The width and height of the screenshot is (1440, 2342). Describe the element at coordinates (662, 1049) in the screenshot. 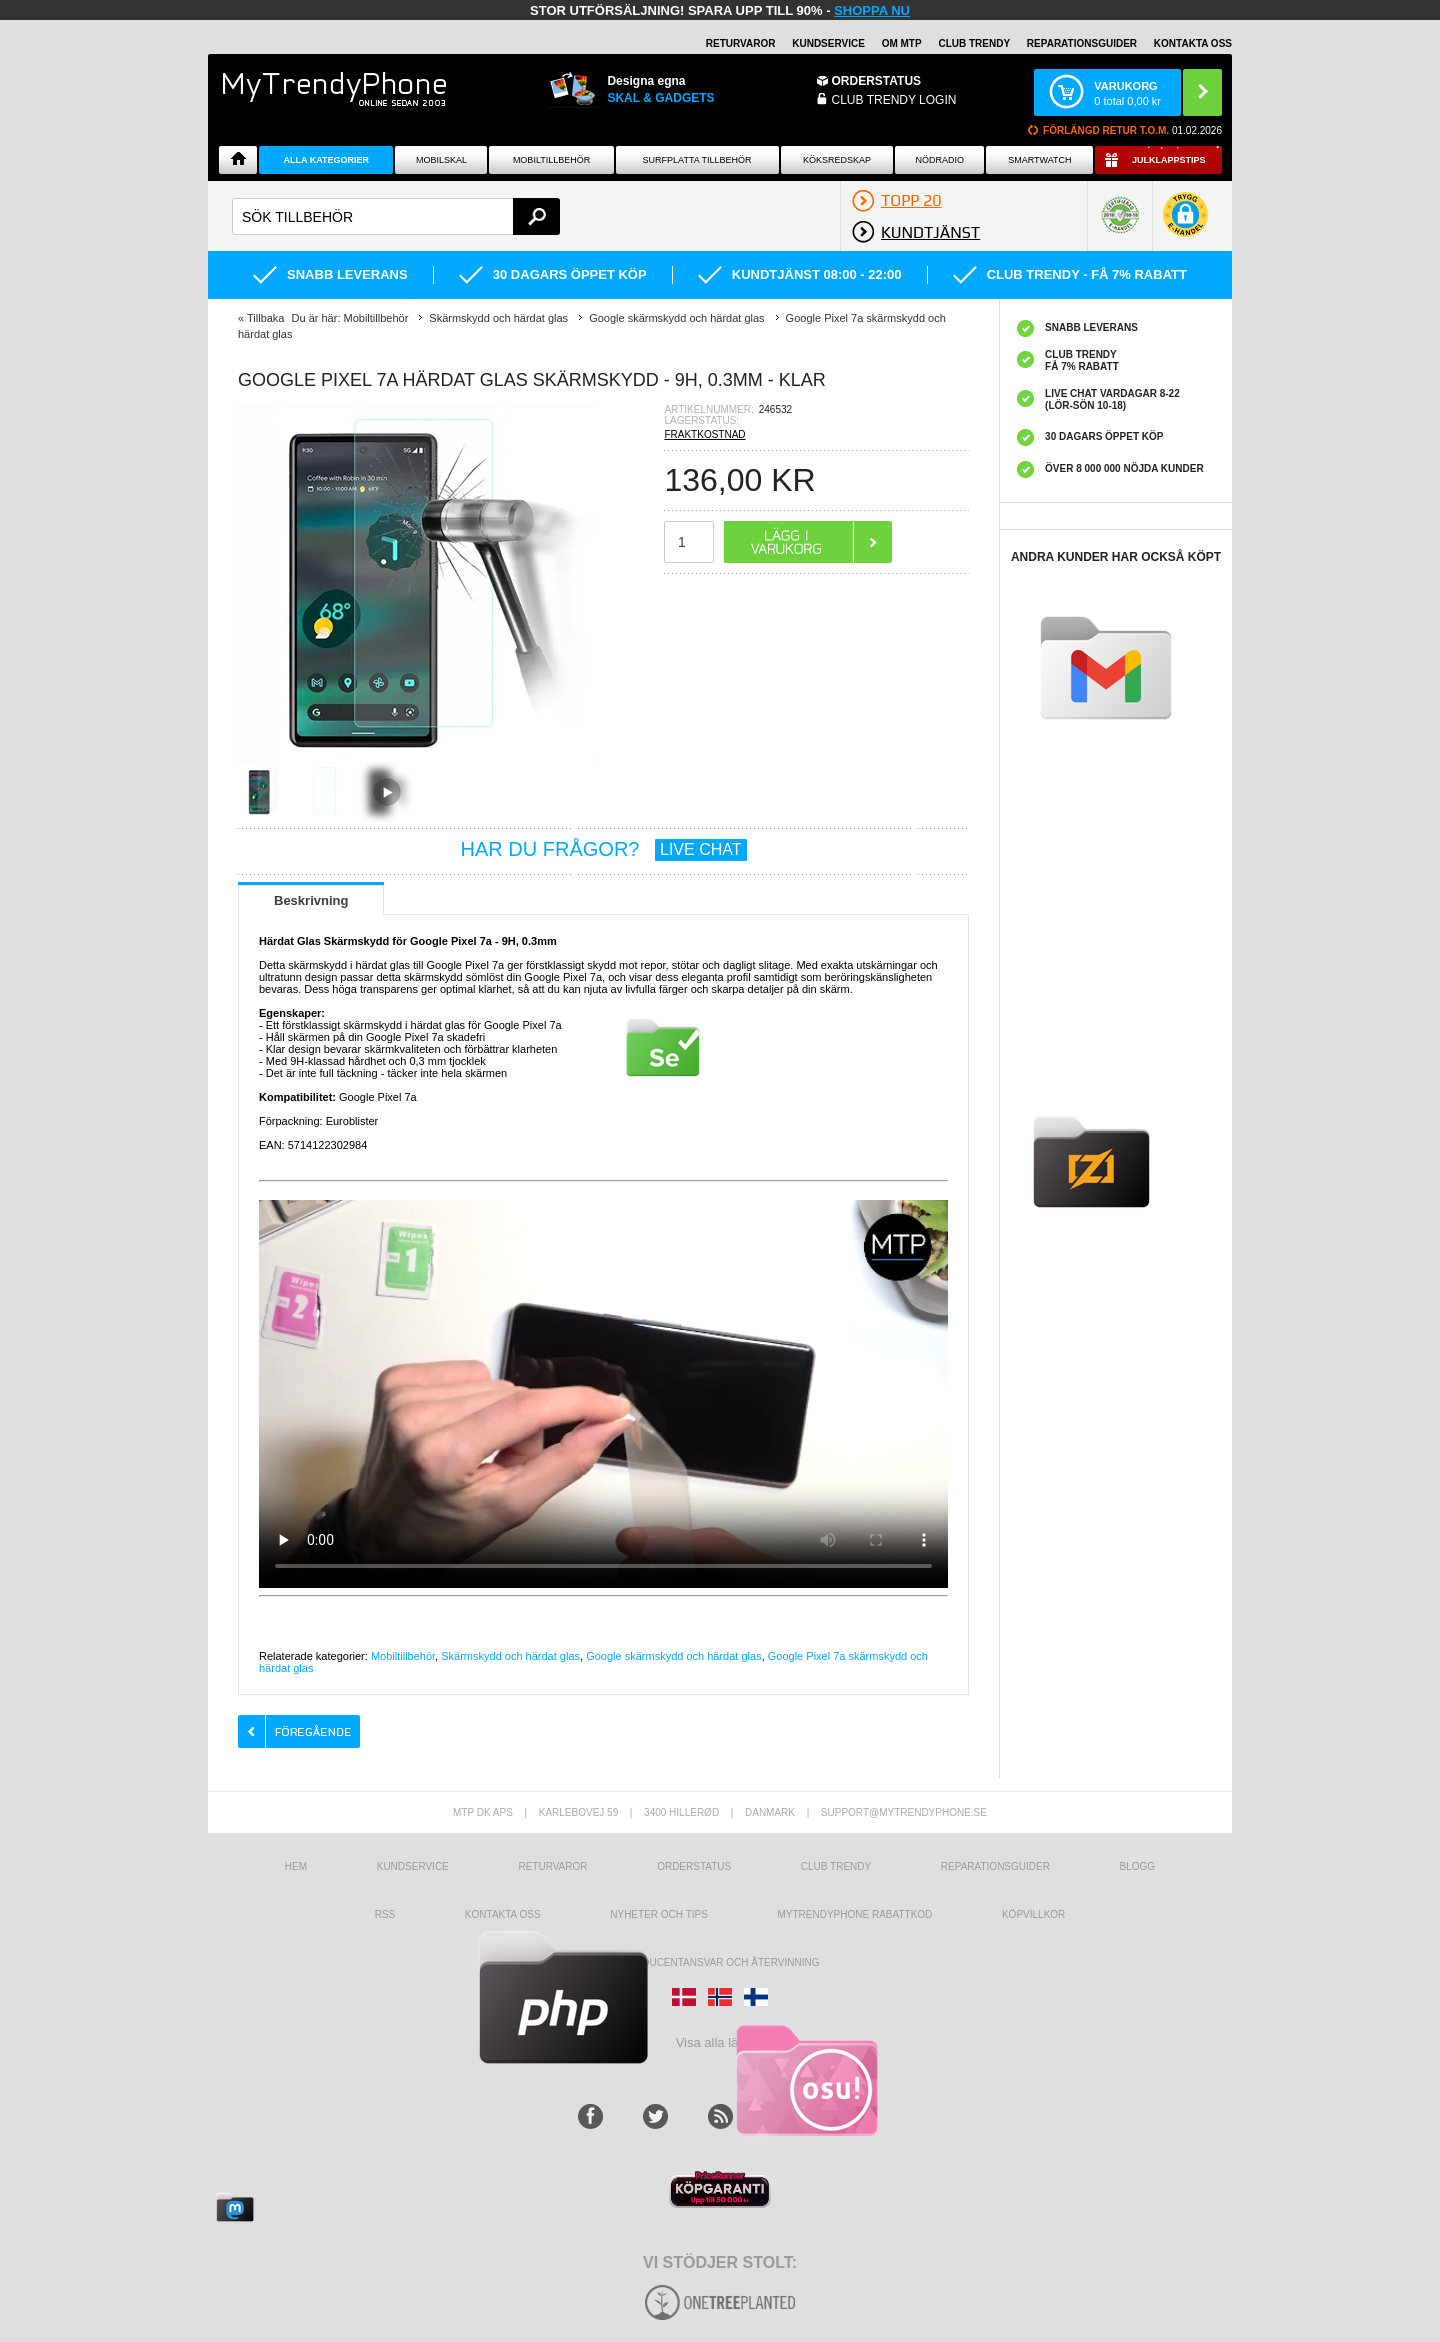

I see `folder containing selenium test automation files` at that location.